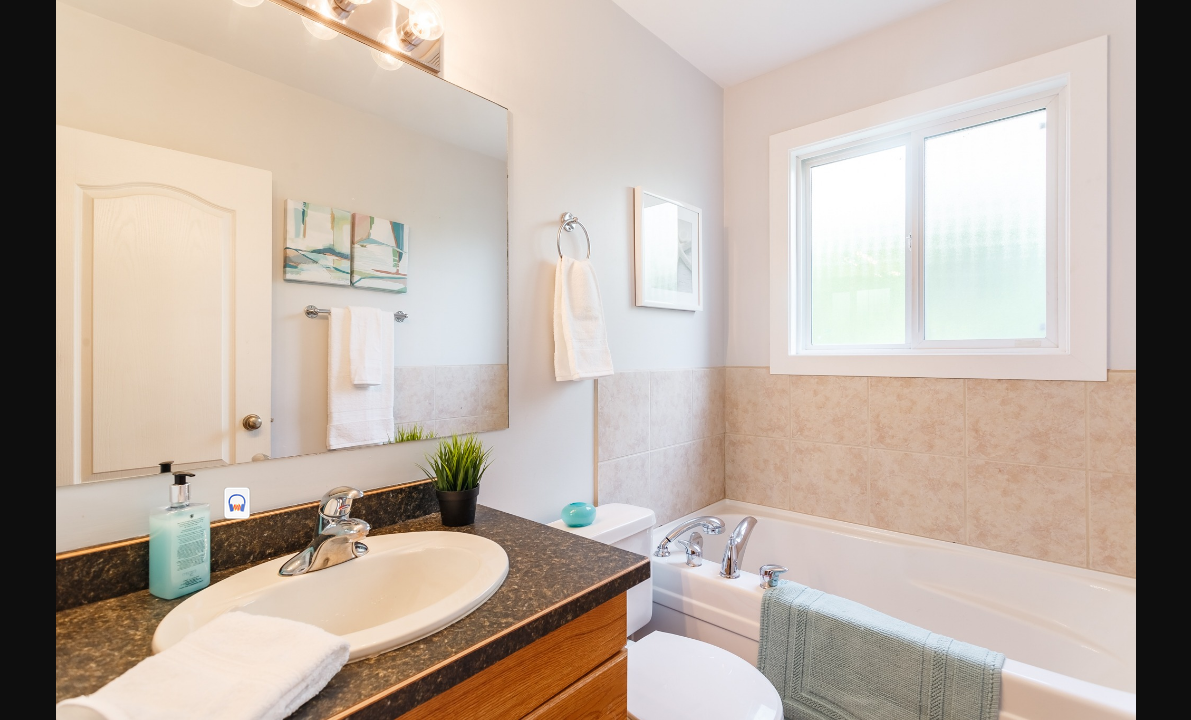 The image size is (1191, 720). Describe the element at coordinates (142, 100) in the screenshot. I see `manage online accounts and connected services` at that location.